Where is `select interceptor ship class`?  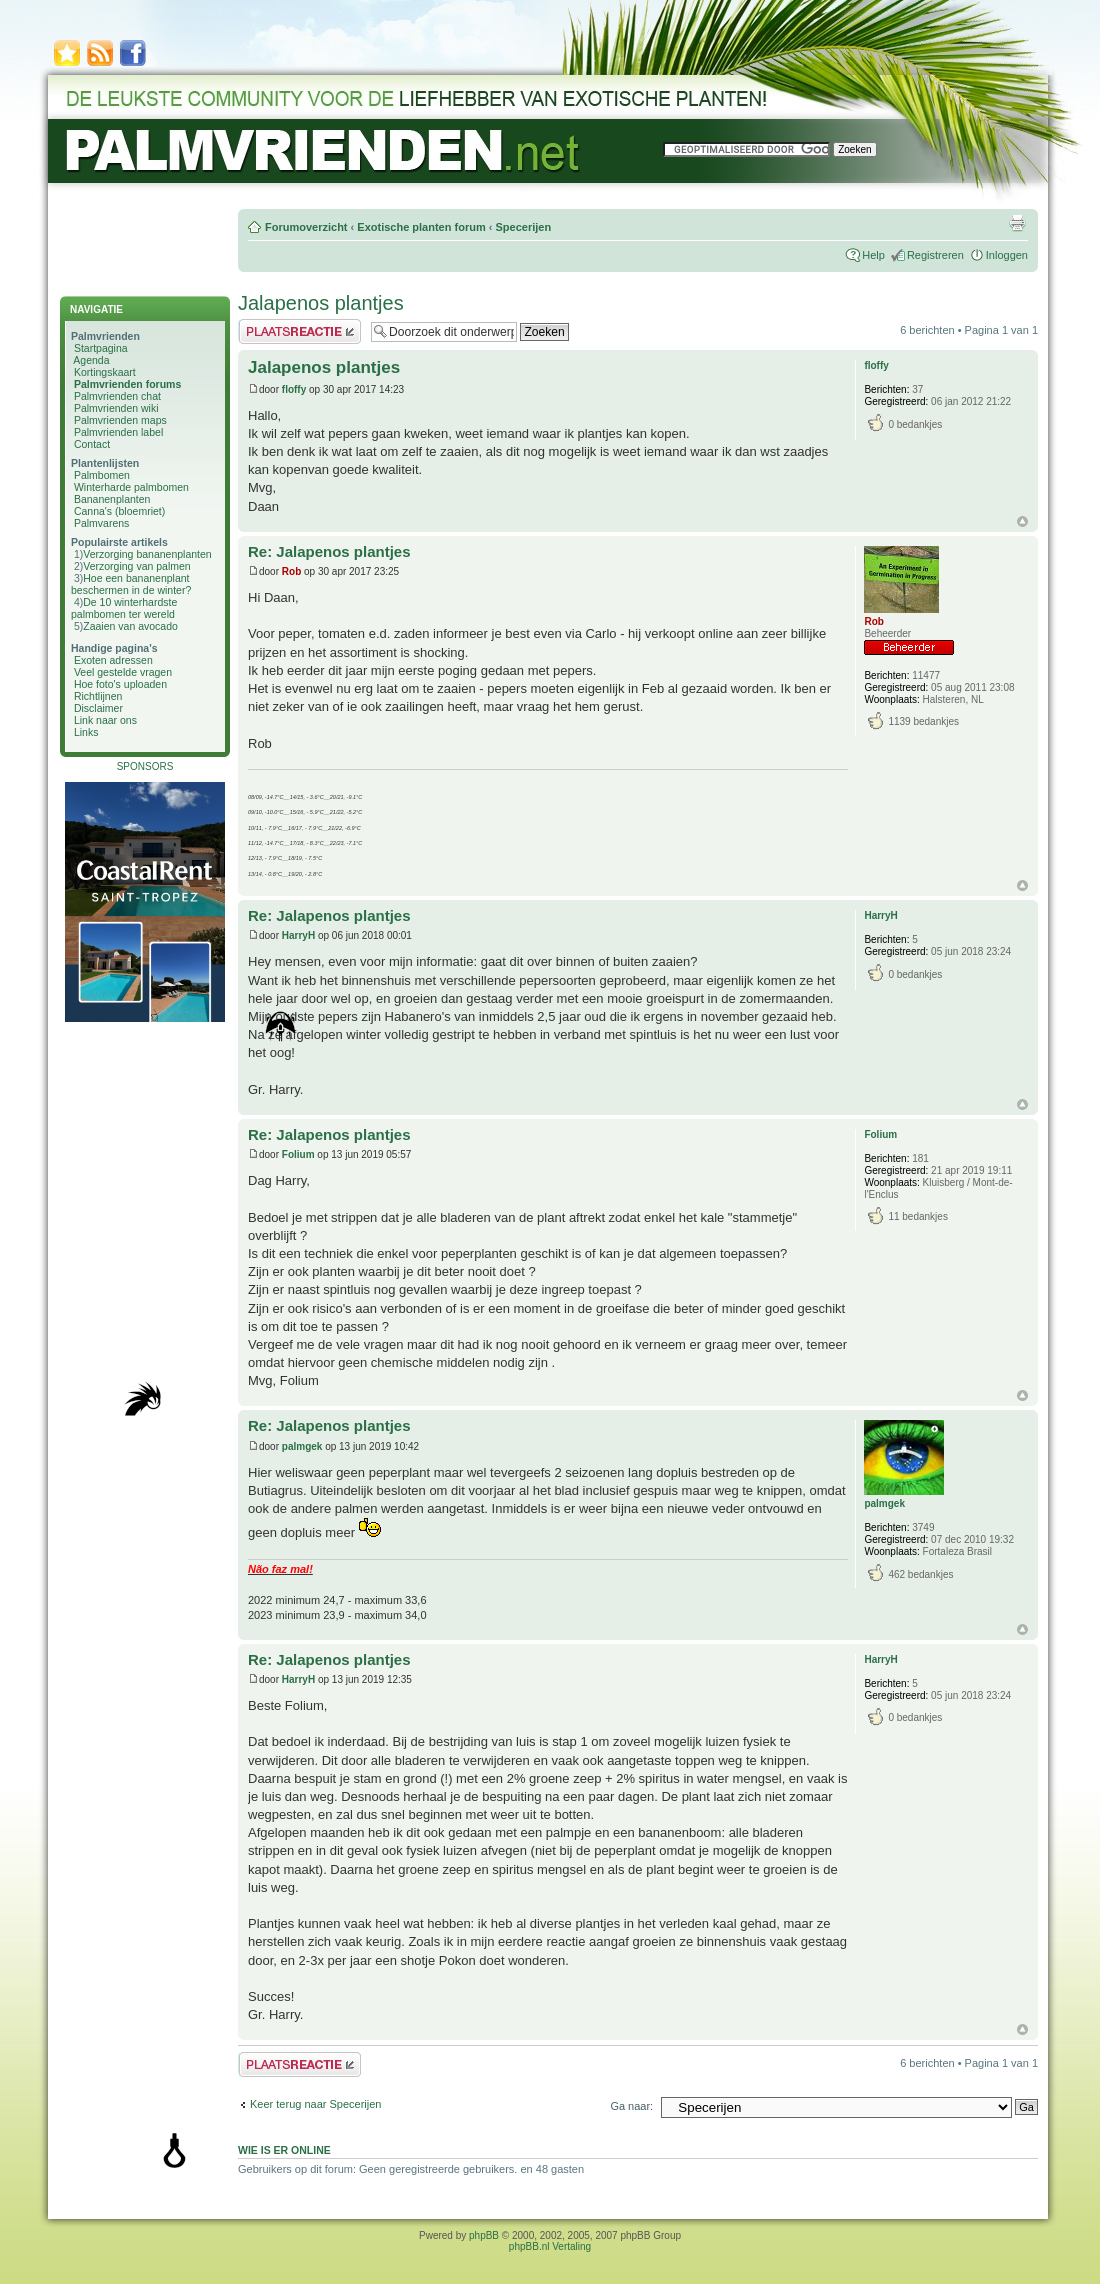
select interceptor ship class is located at coordinates (280, 1026).